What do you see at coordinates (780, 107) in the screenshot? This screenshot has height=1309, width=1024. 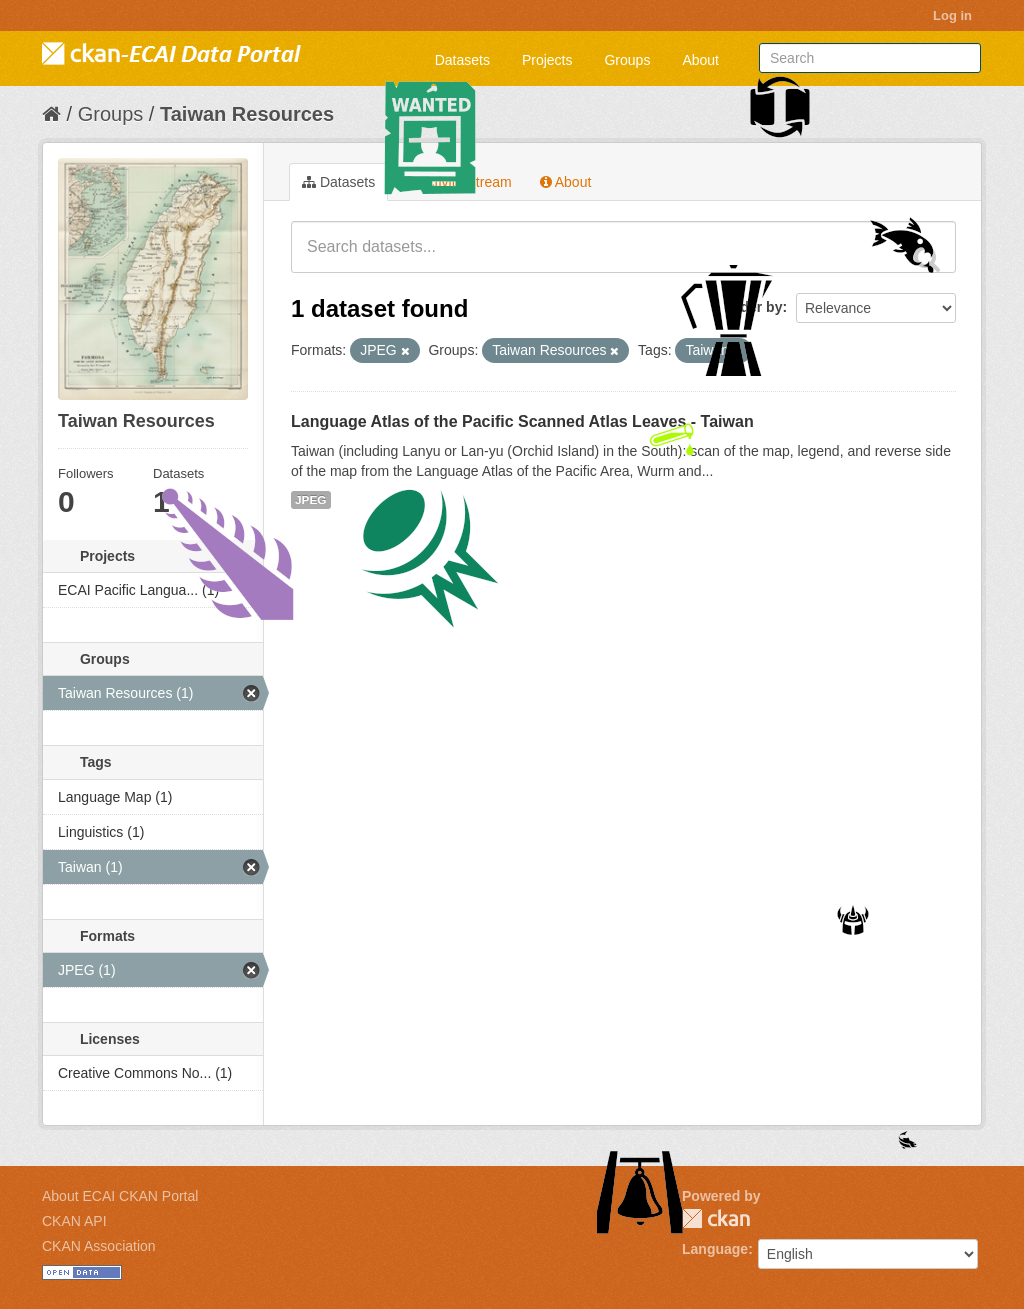 I see `swap or exchange cards` at bounding box center [780, 107].